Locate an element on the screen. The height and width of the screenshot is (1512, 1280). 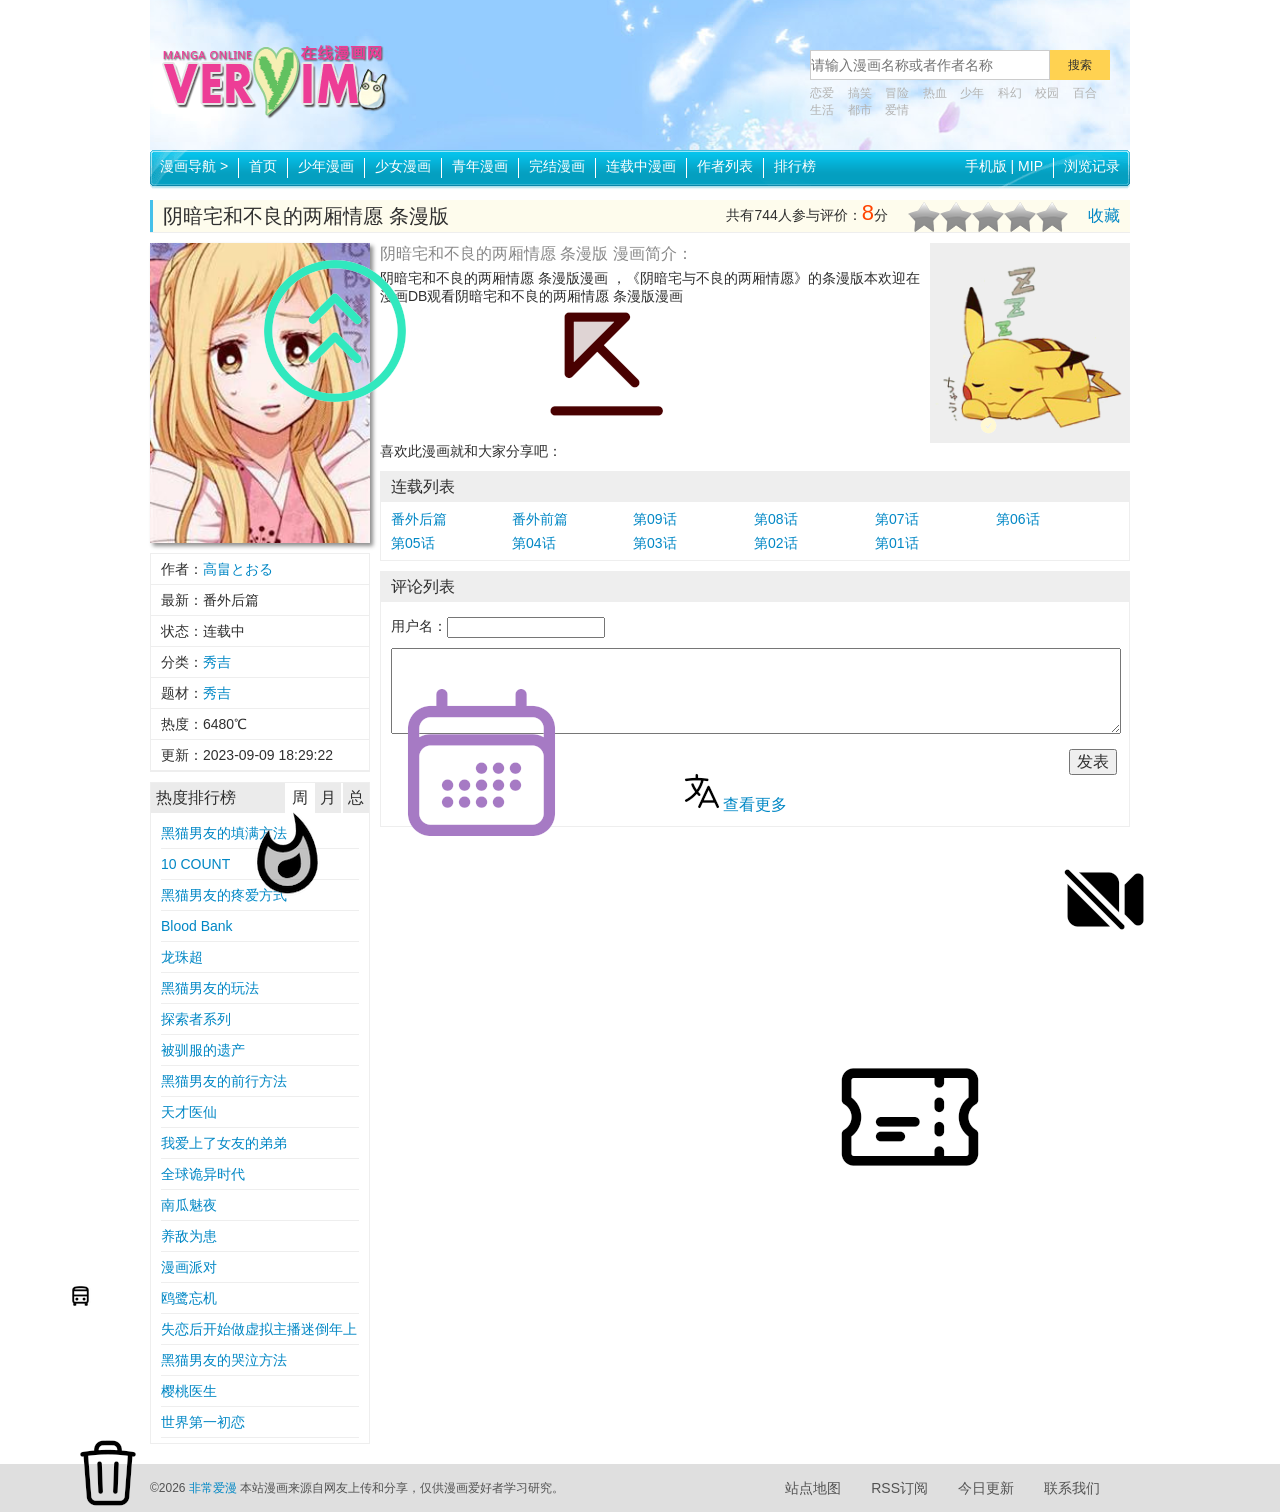
navigate to the top-left or beginning of content is located at coordinates (602, 364).